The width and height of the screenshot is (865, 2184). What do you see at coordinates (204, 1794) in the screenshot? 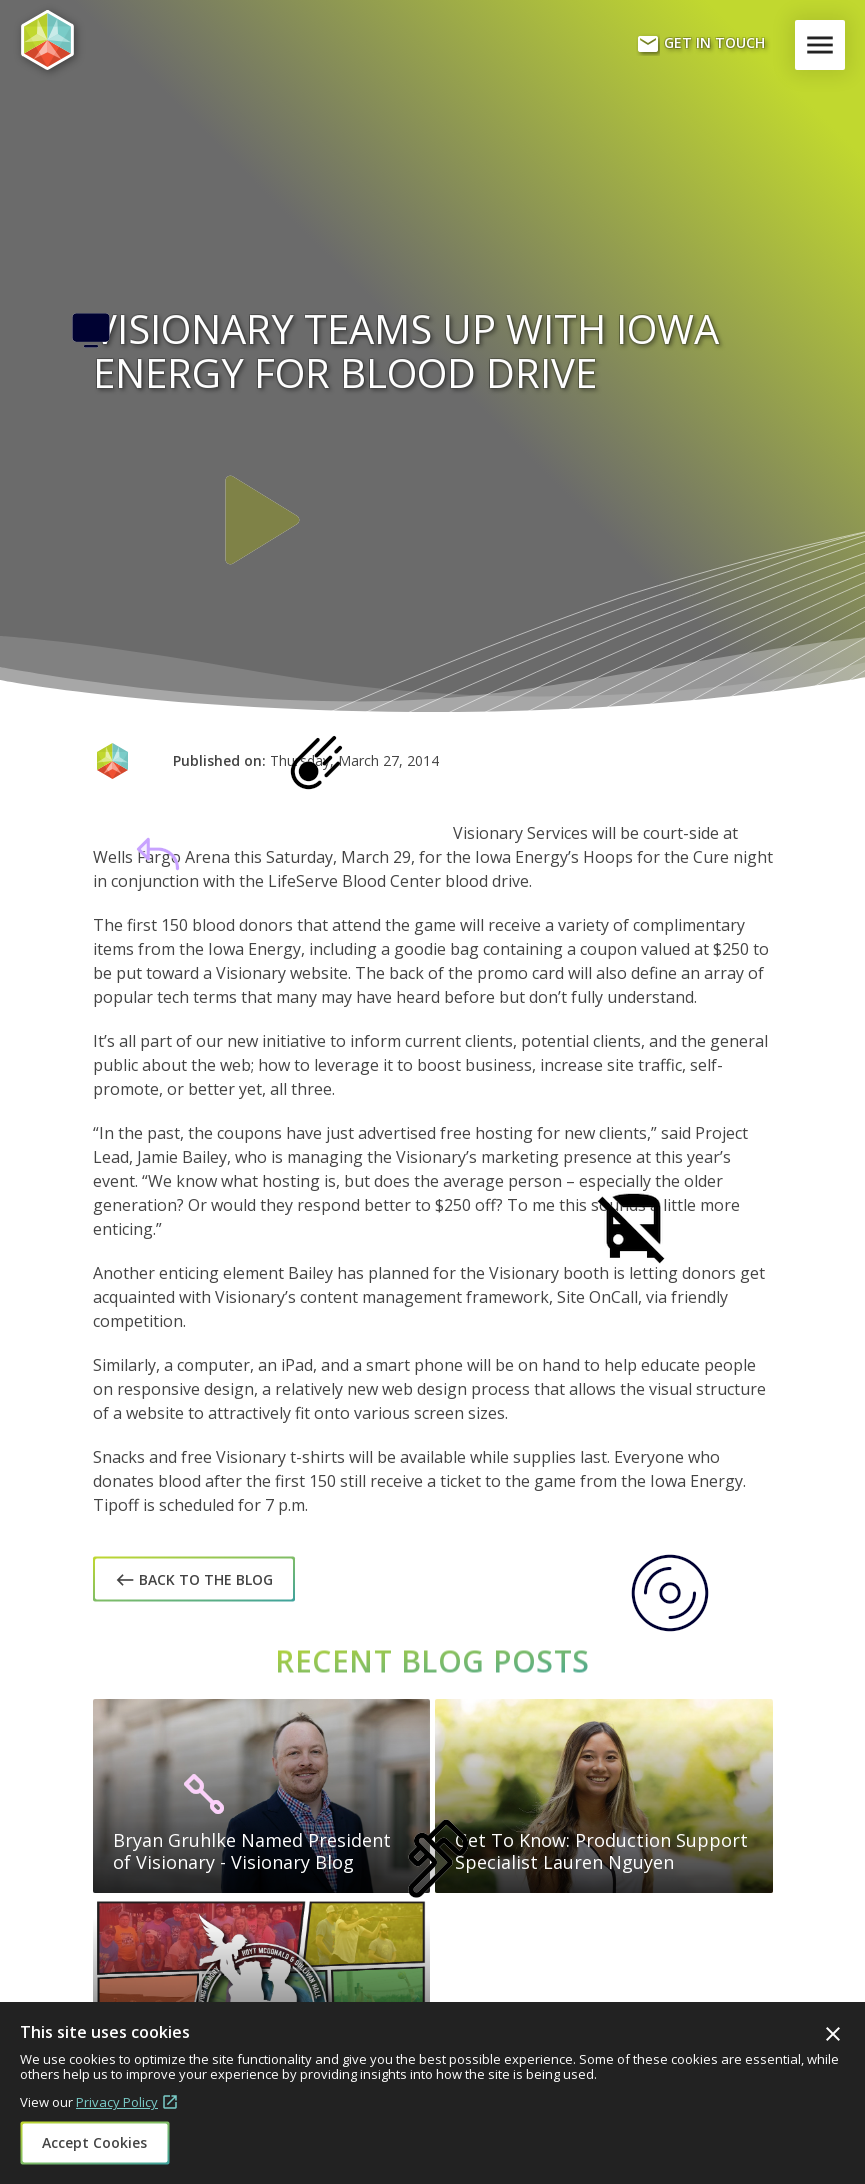
I see `access grilling or barbecue tools` at bounding box center [204, 1794].